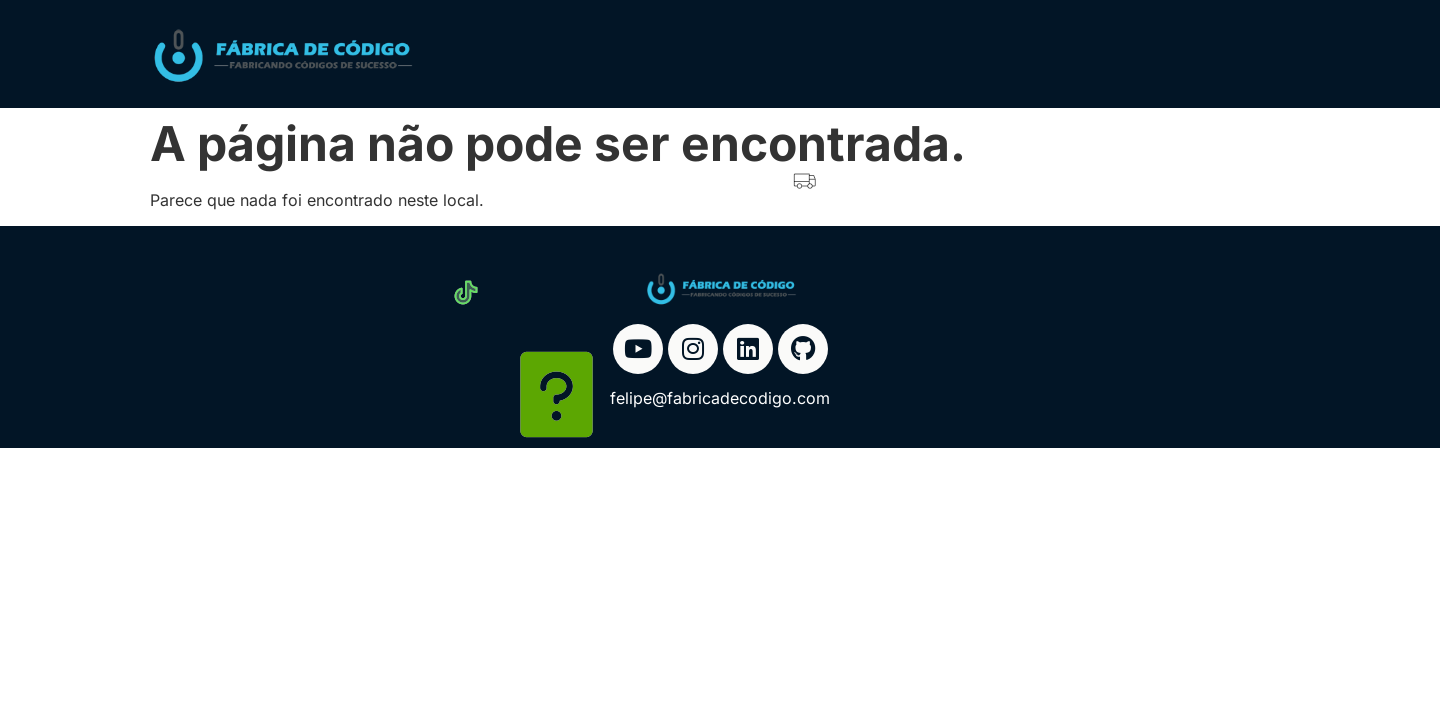  I want to click on open TikTok app, so click(466, 293).